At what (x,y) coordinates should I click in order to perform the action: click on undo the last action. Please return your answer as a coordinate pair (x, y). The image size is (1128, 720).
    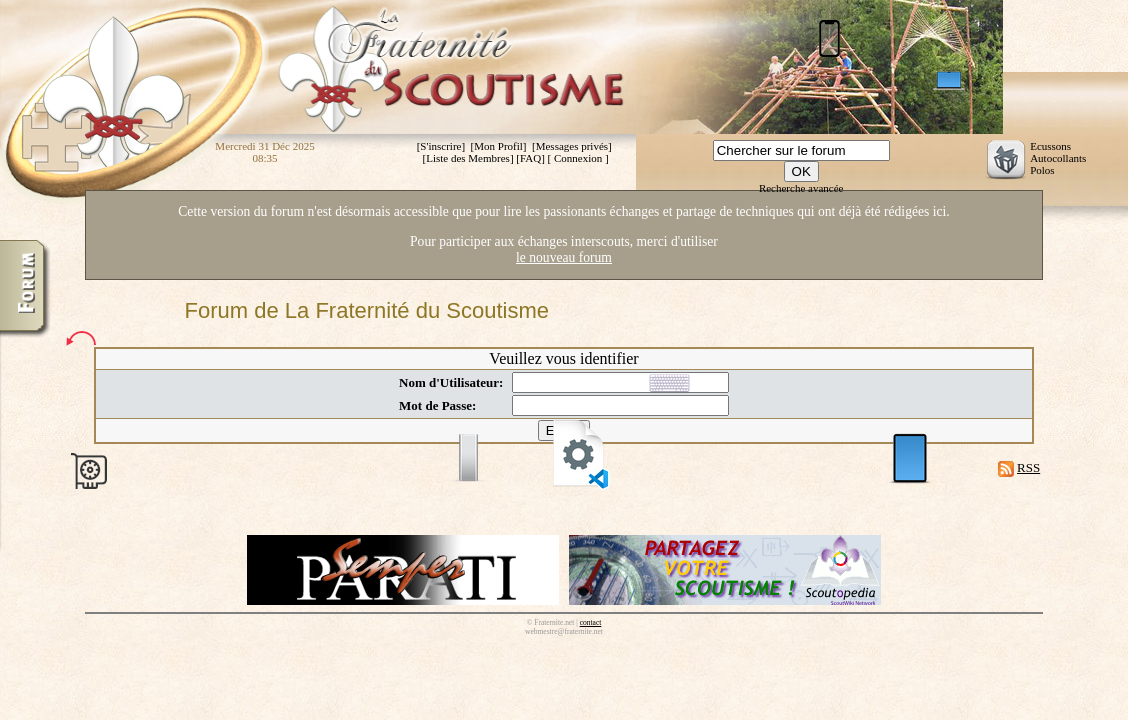
    Looking at the image, I should click on (82, 338).